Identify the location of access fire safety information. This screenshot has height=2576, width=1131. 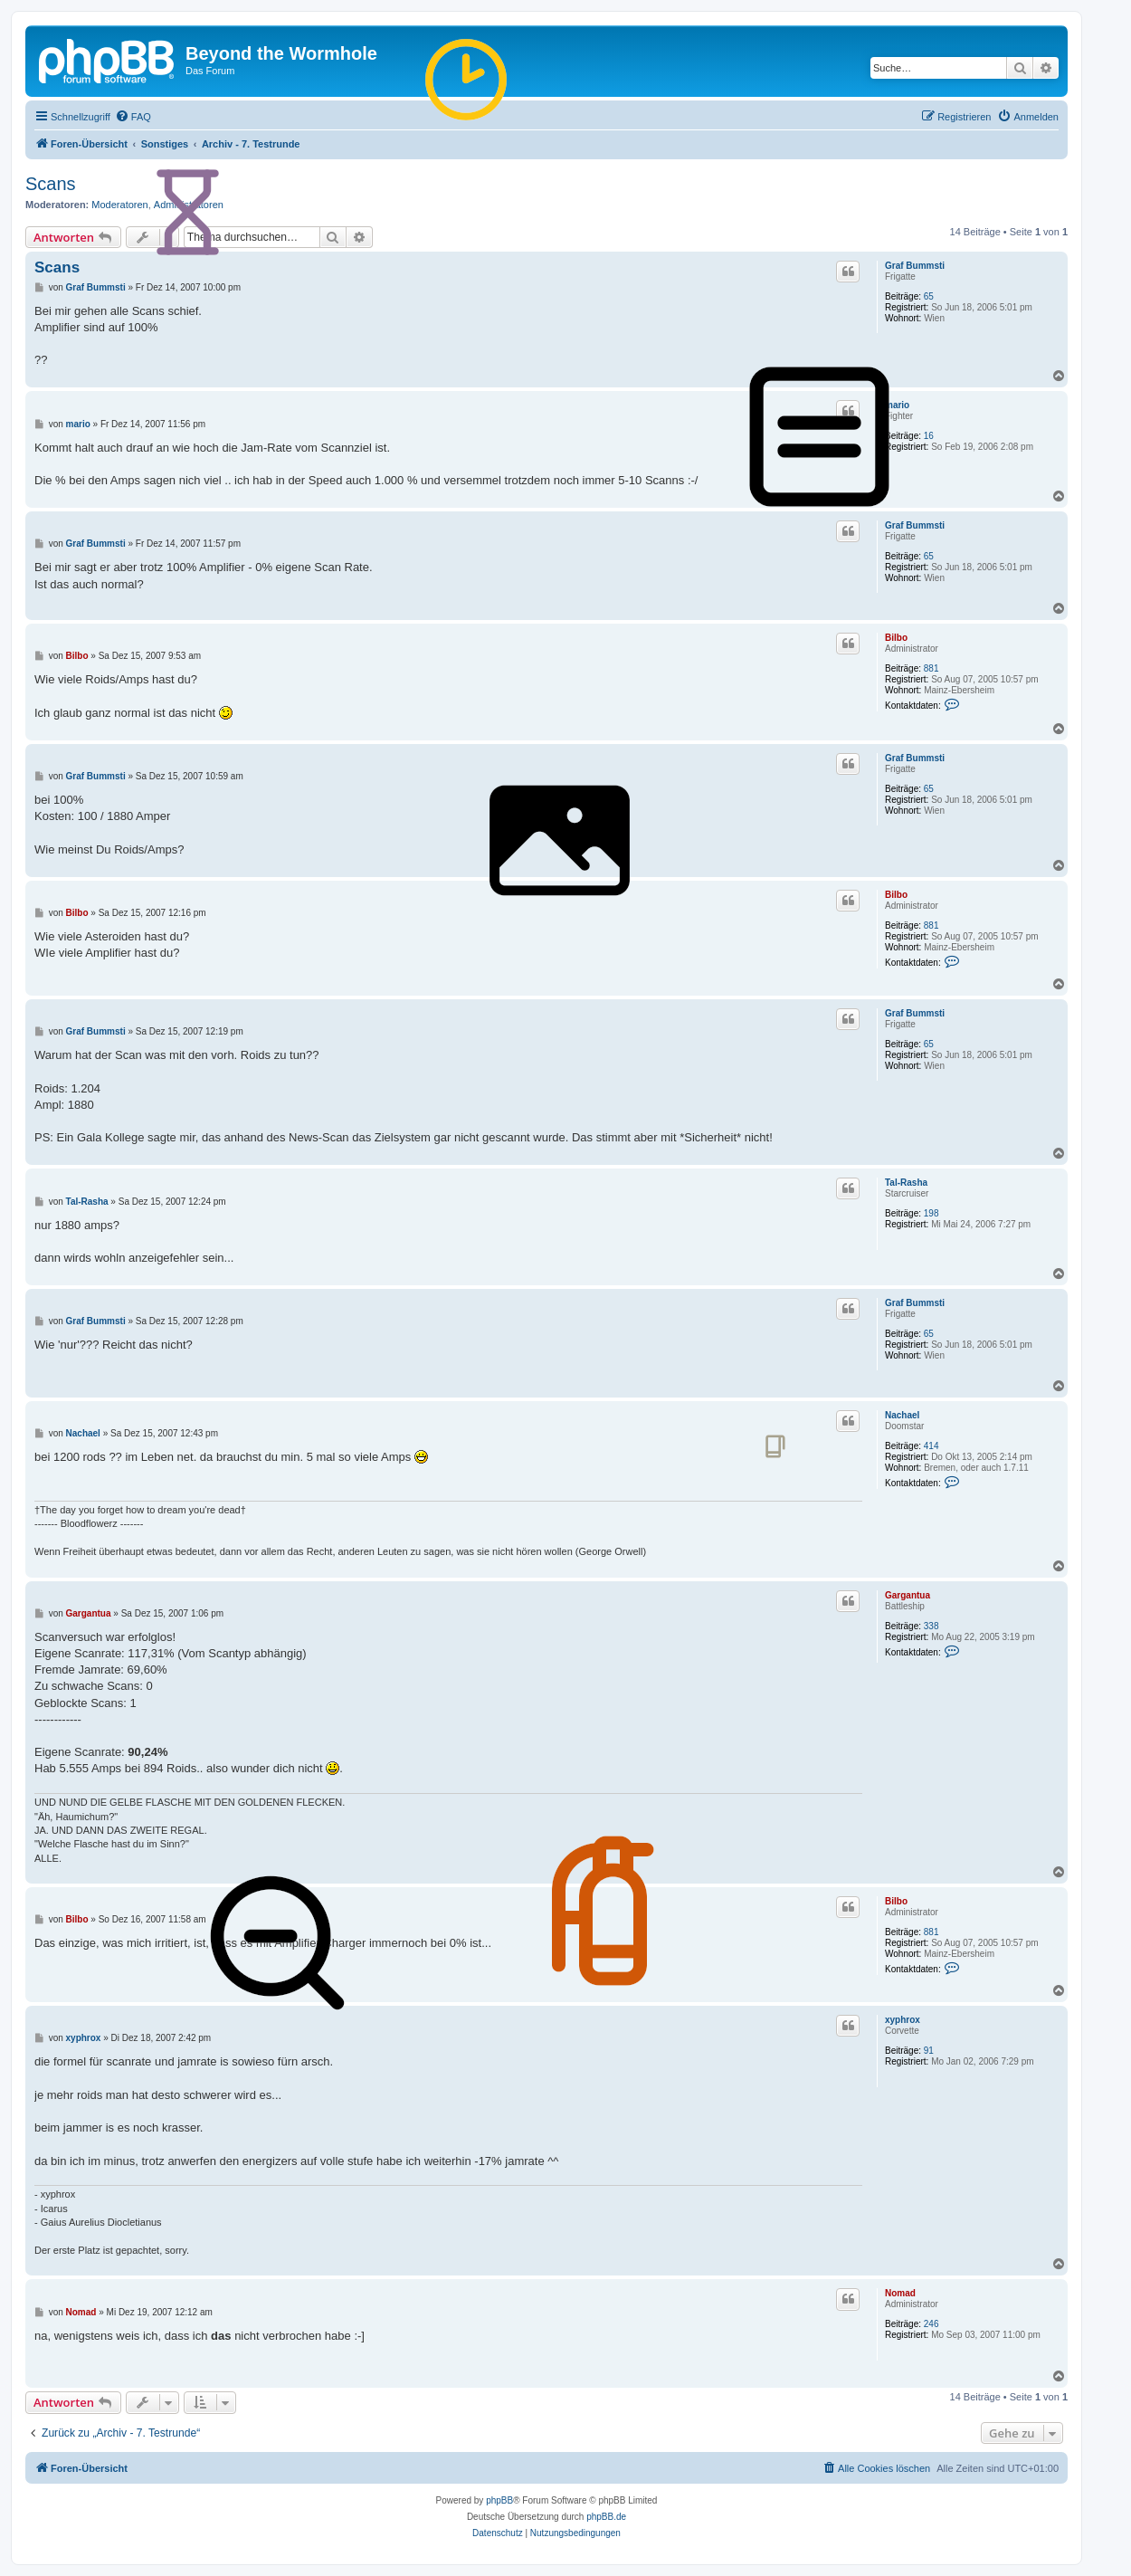
(606, 1911).